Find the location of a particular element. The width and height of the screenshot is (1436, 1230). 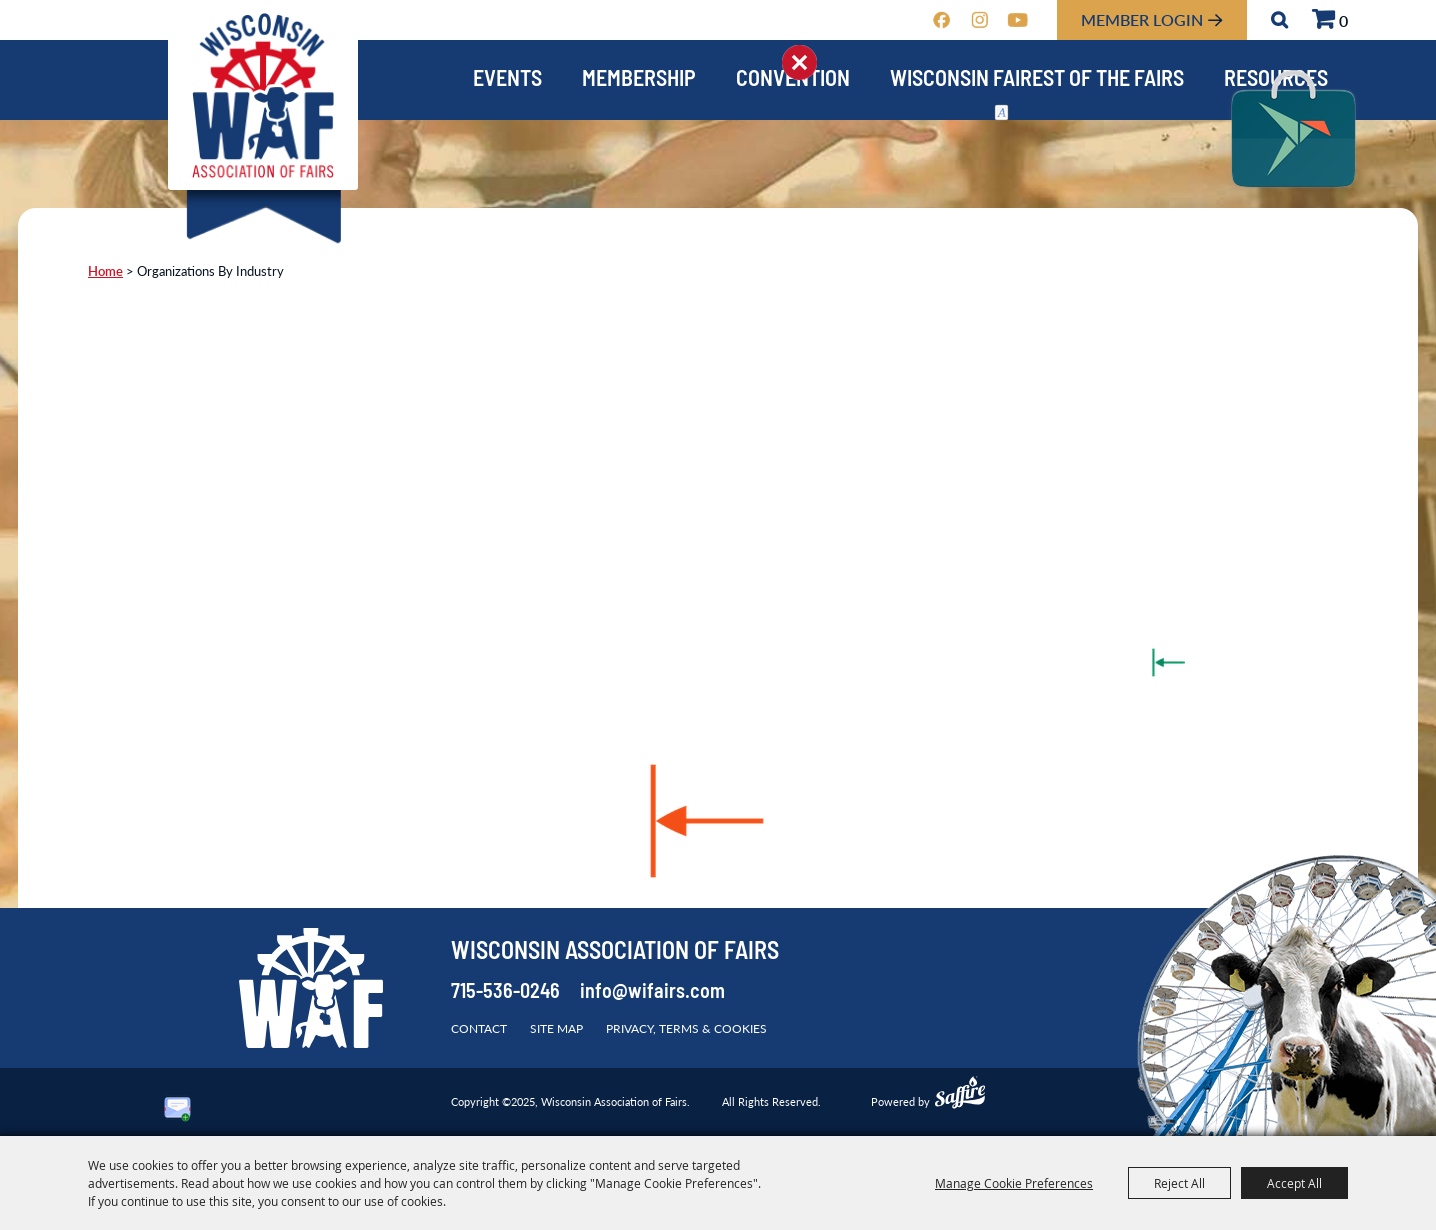

an OpenType font file is located at coordinates (1001, 112).